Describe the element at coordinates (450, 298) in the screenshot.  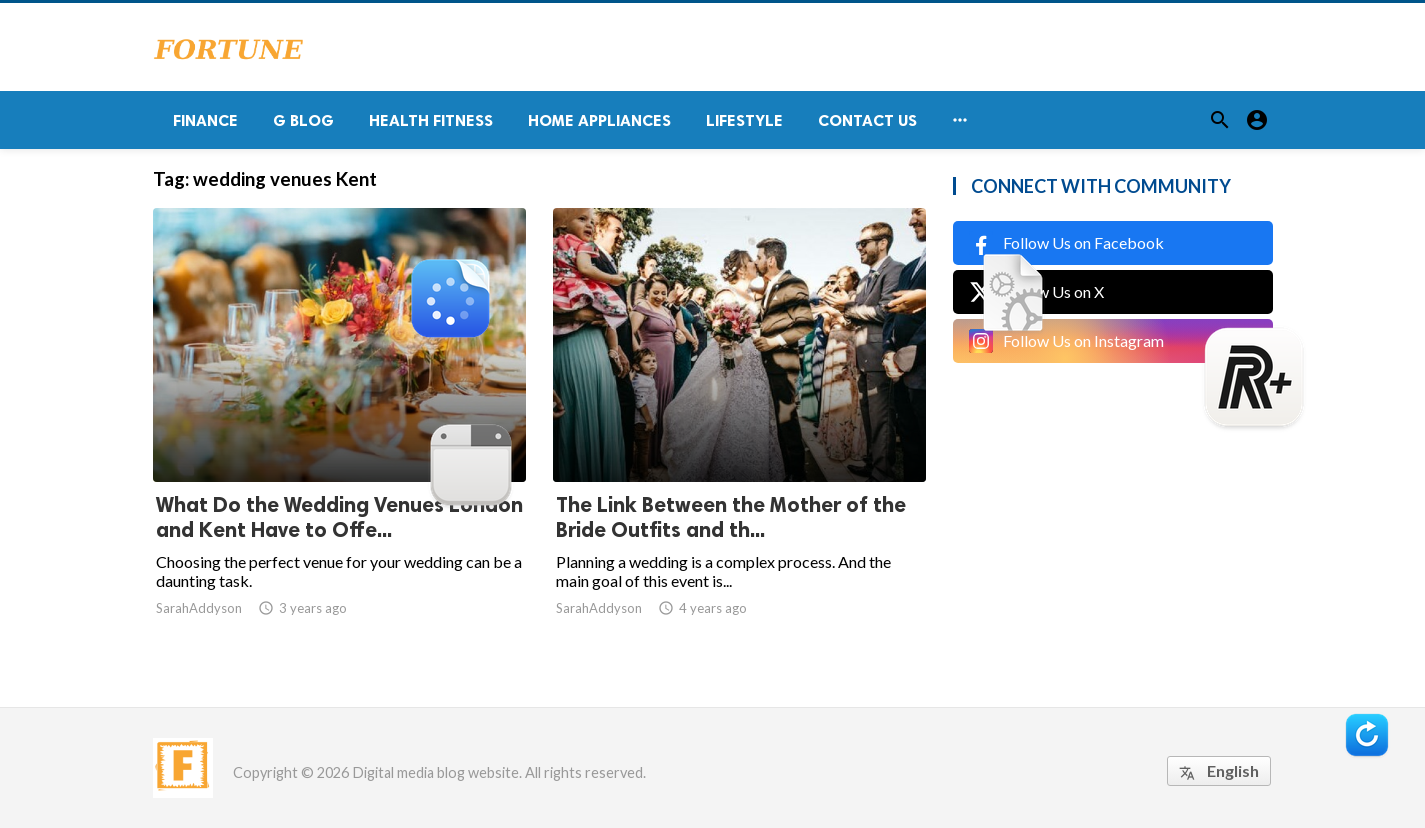
I see `open system preferences or settings app` at that location.